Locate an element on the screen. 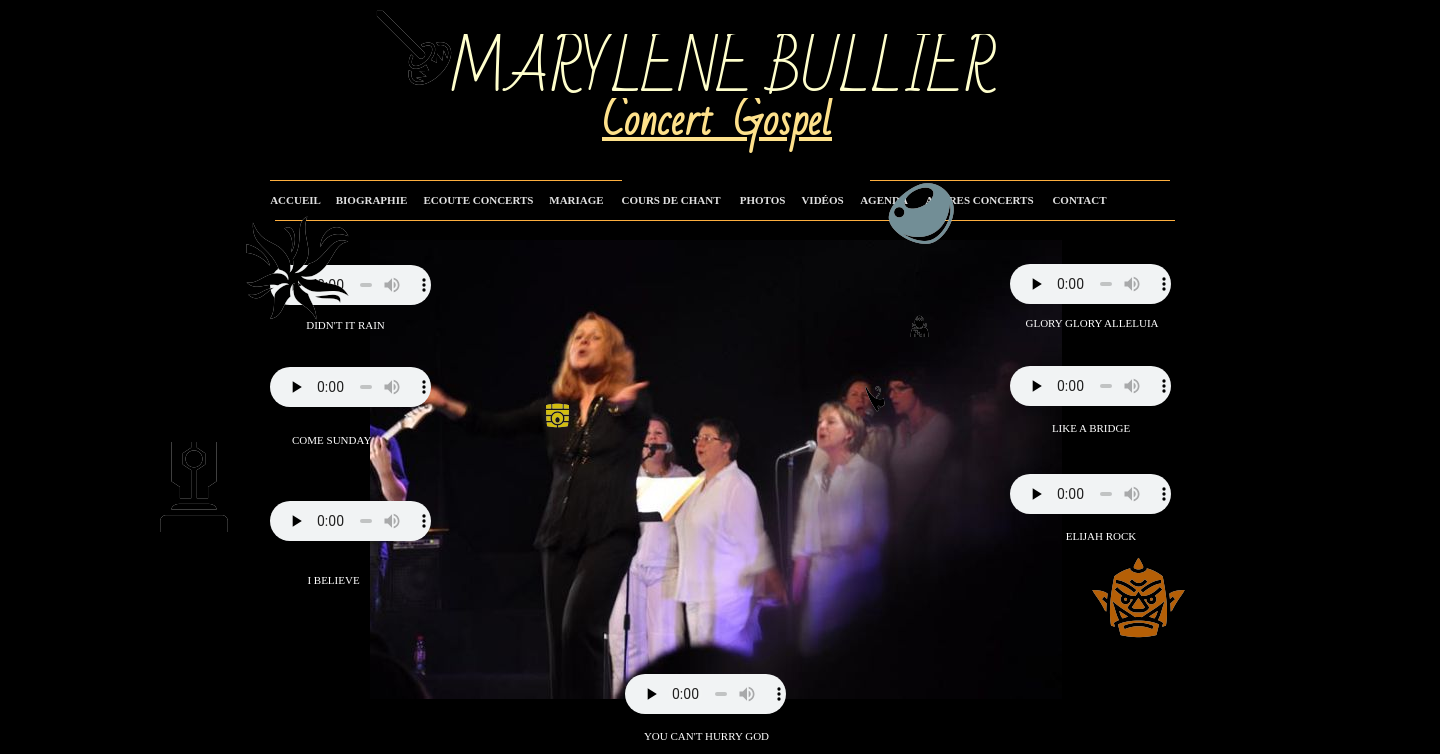 The height and width of the screenshot is (754, 1440). select orc character or race is located at coordinates (1138, 597).